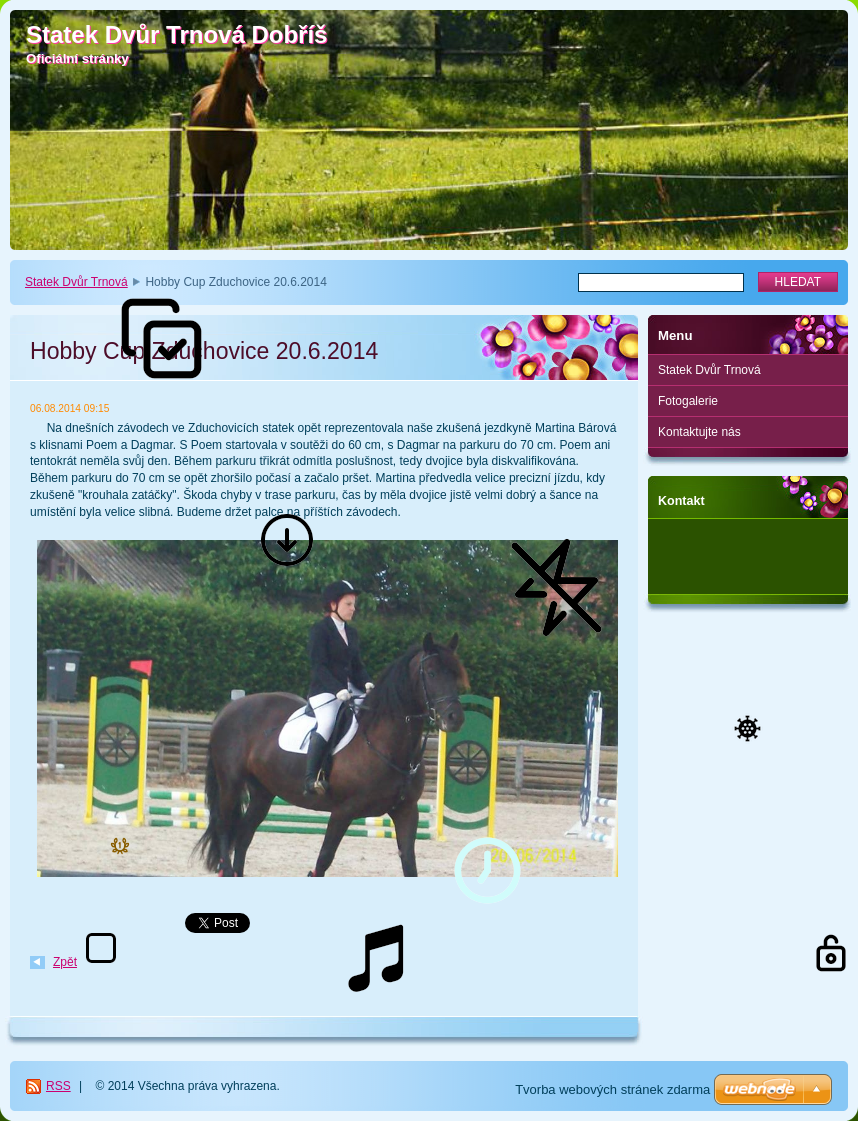 This screenshot has width=858, height=1121. What do you see at coordinates (120, 846) in the screenshot?
I see `indicates first place or winner status` at bounding box center [120, 846].